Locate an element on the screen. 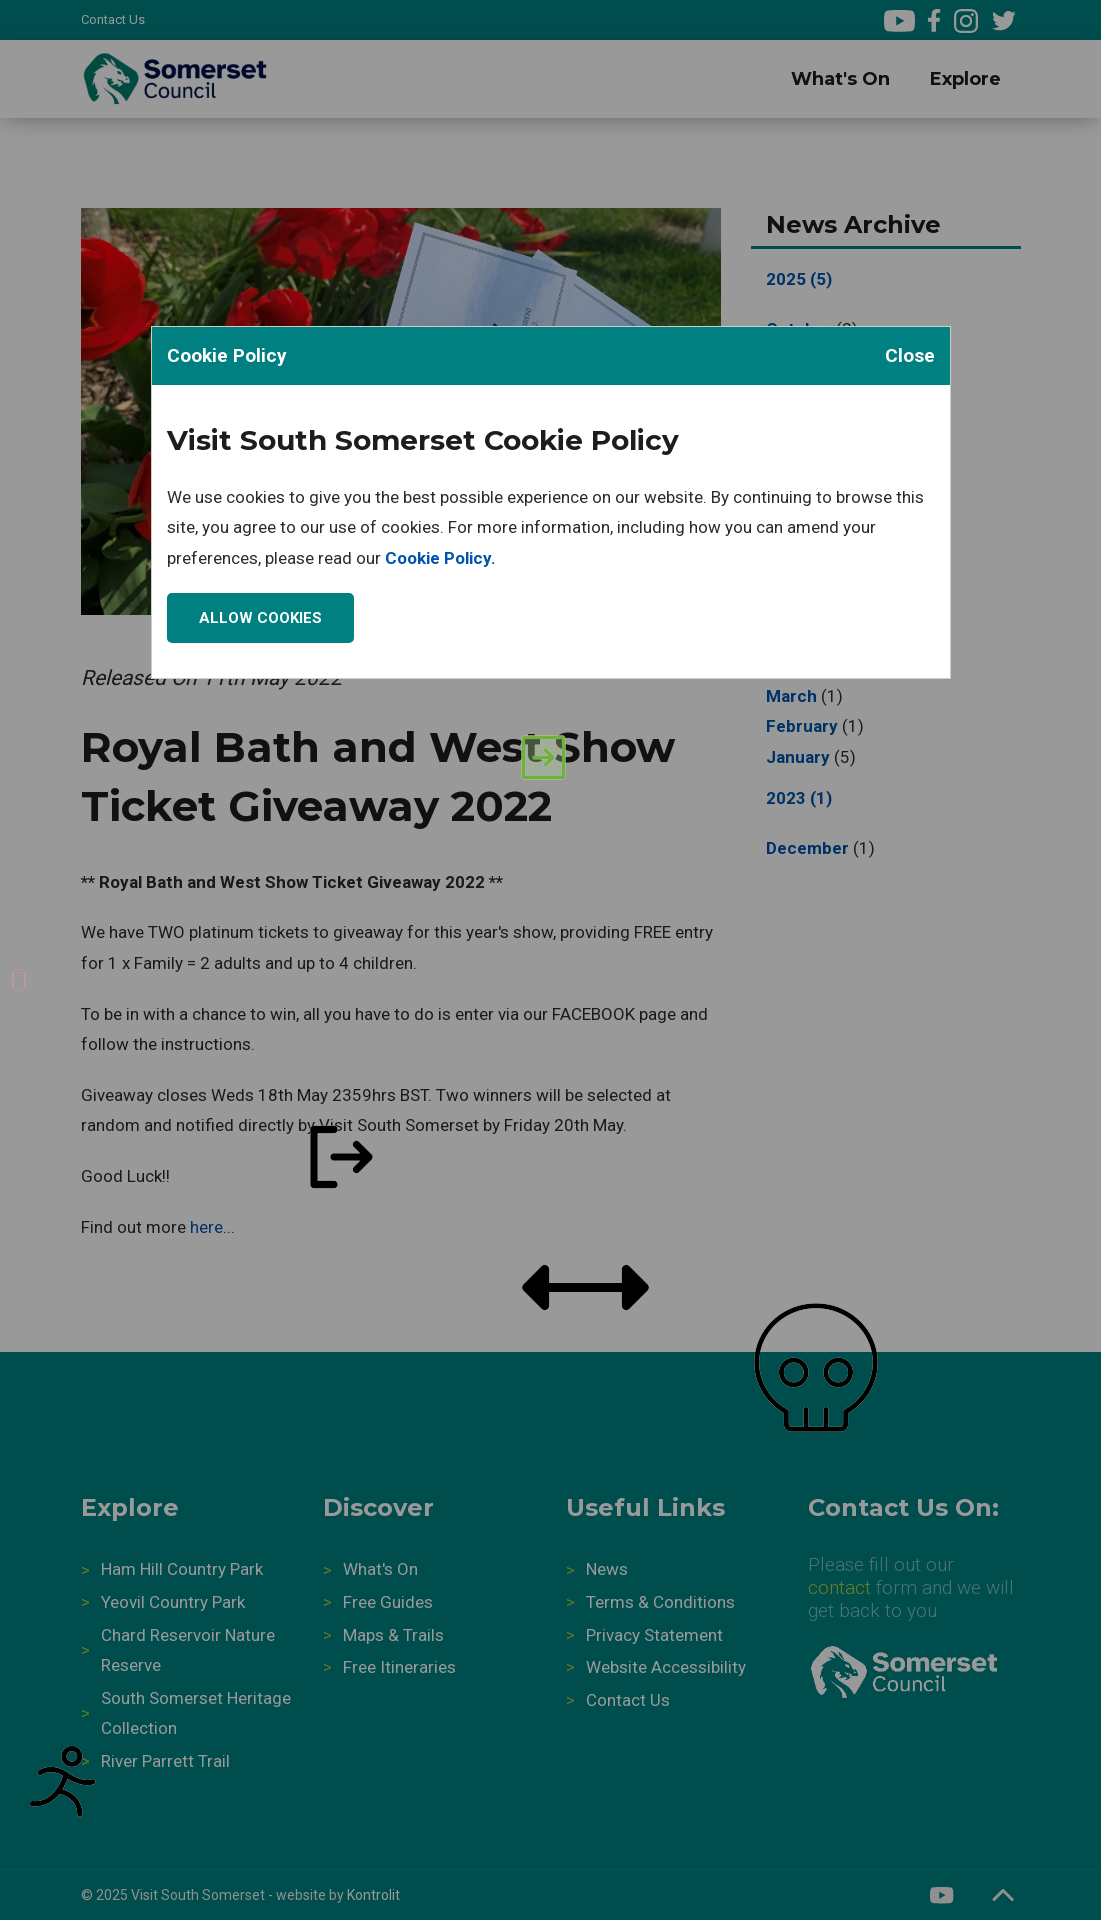  resize element horizontally is located at coordinates (585, 1287).